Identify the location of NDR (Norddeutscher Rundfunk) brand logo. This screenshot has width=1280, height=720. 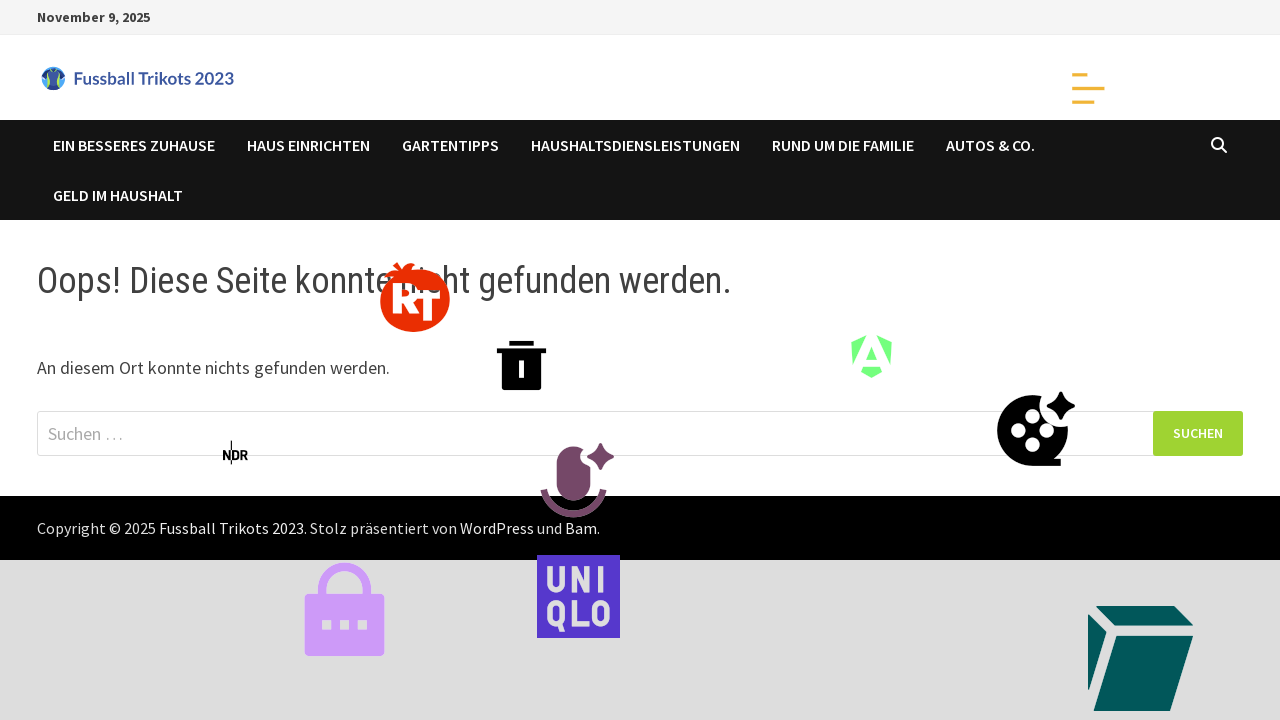
(235, 452).